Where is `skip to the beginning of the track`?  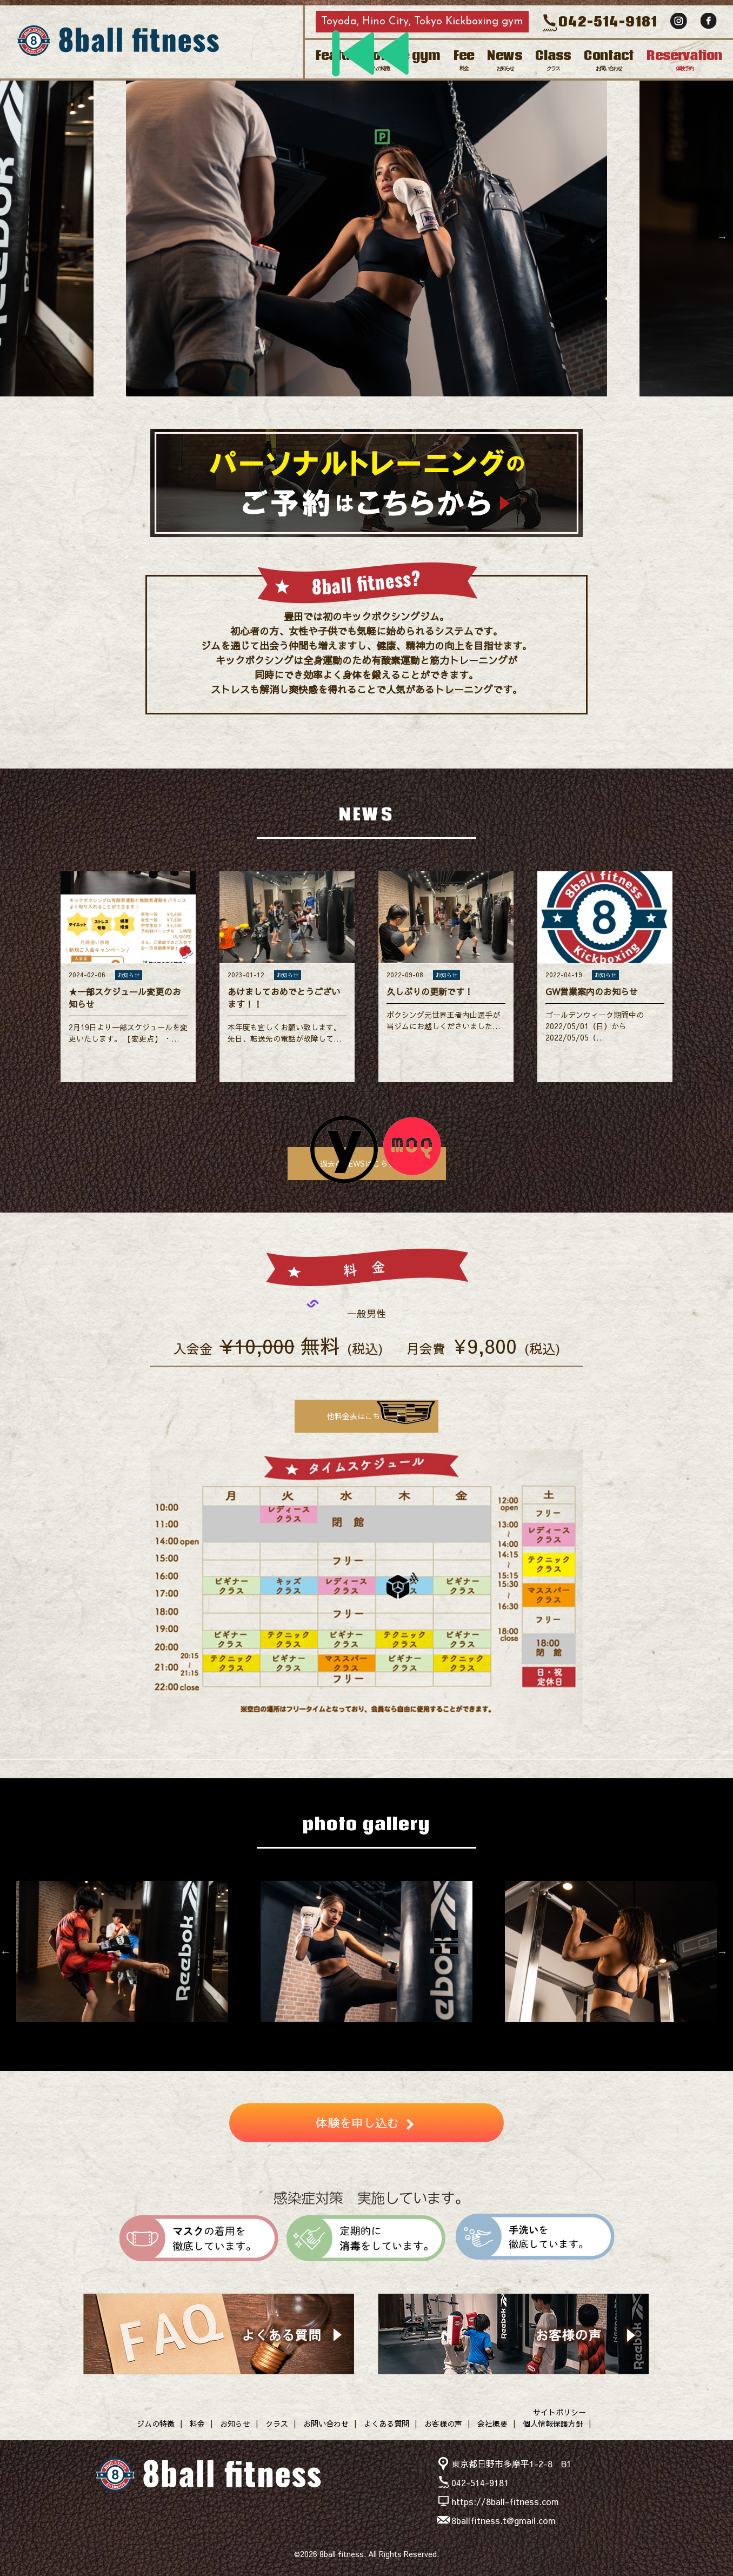
skip to the beginning of the track is located at coordinates (370, 54).